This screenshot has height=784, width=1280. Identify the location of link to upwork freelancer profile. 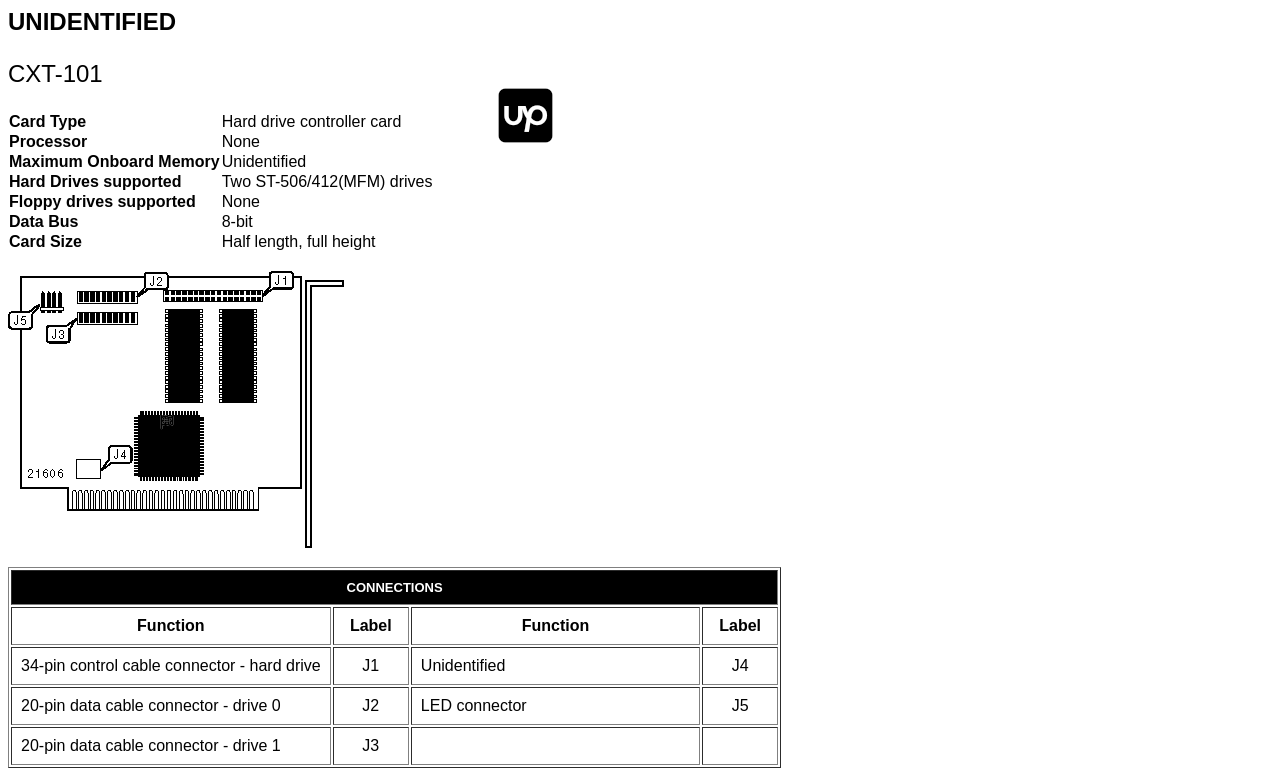
(525, 115).